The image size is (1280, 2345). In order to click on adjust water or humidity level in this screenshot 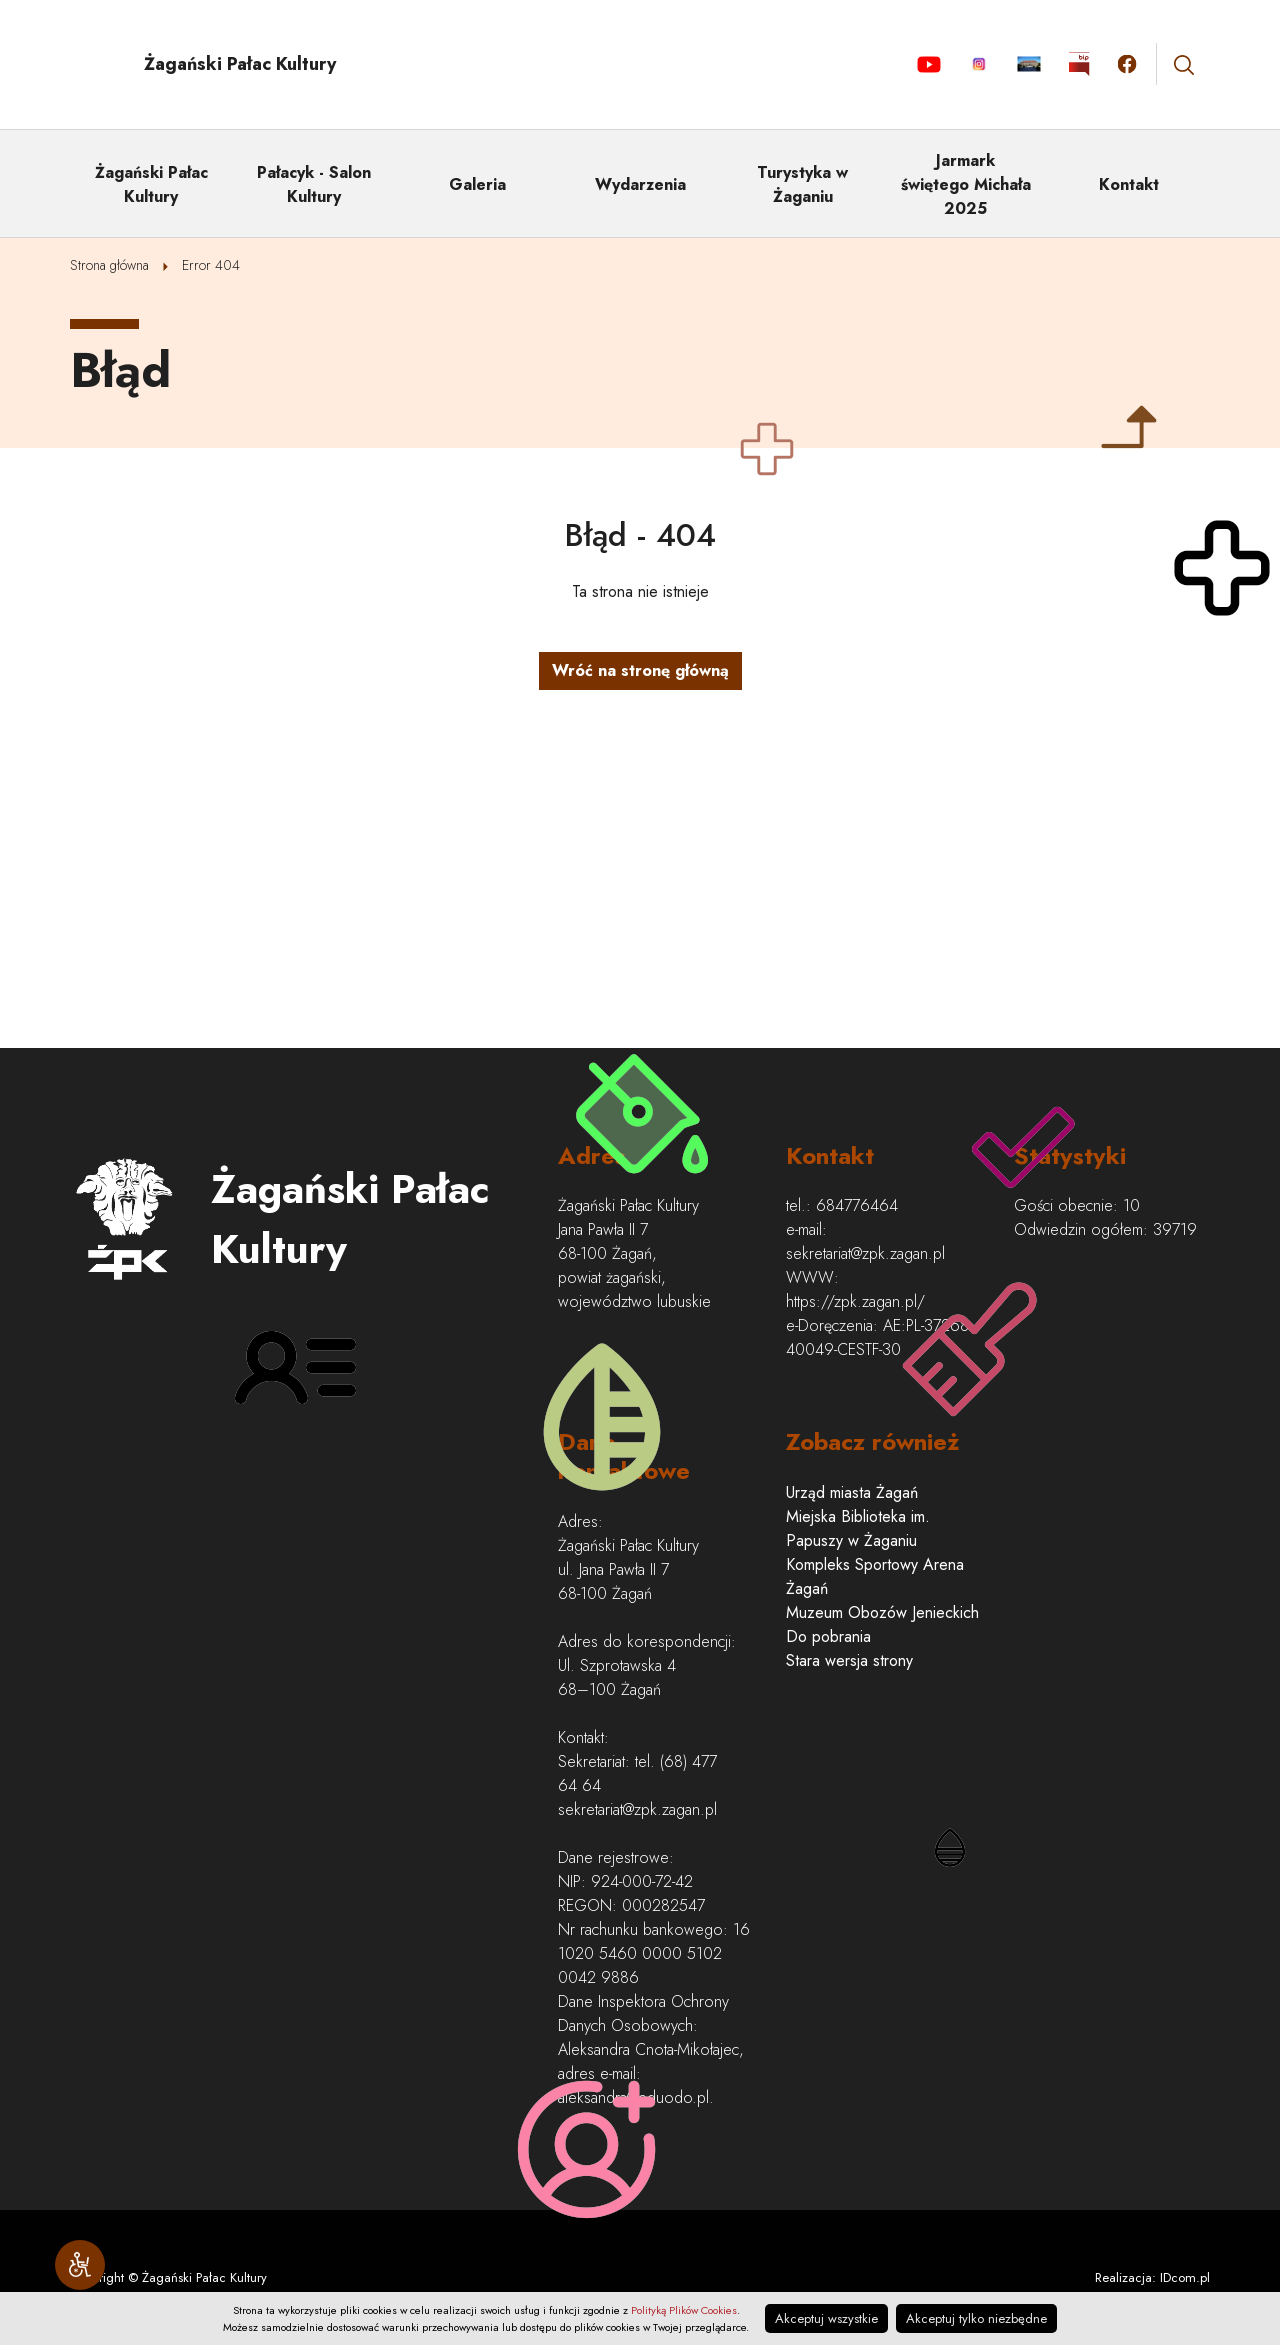, I will do `click(602, 1422)`.